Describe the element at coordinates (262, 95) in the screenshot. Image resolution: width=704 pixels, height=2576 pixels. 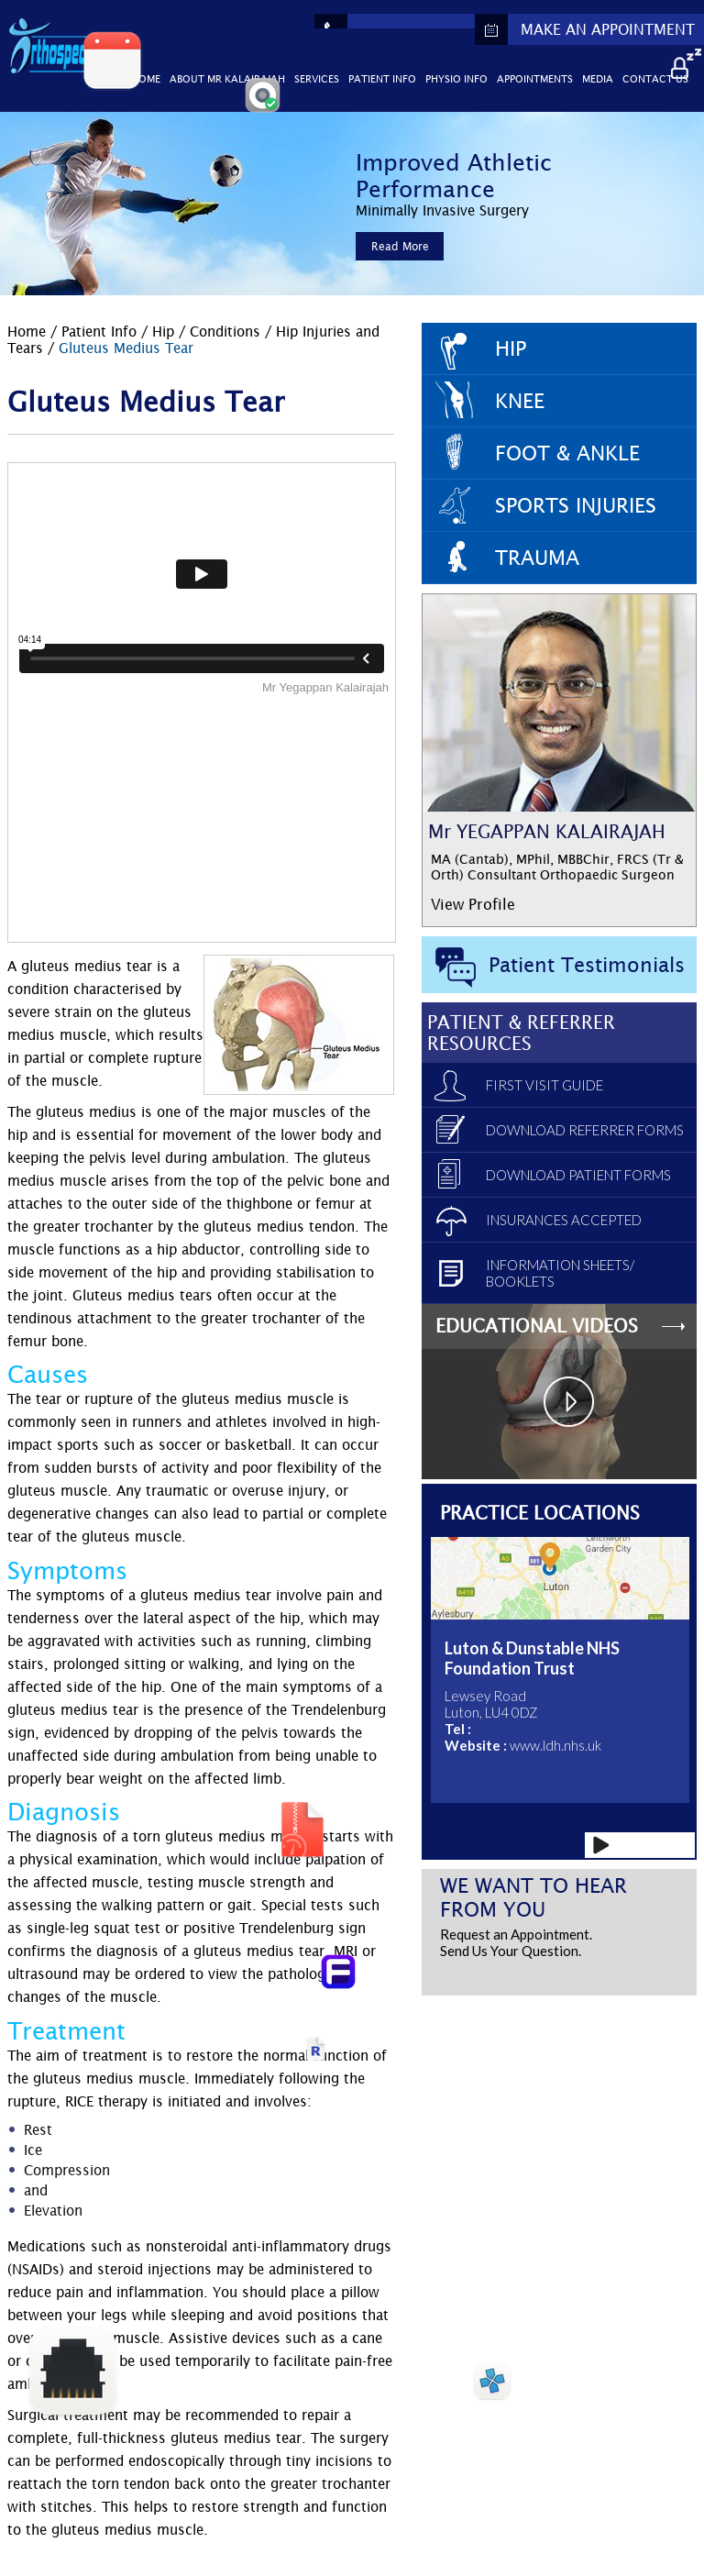
I see `optical drive verified and working correctly` at that location.